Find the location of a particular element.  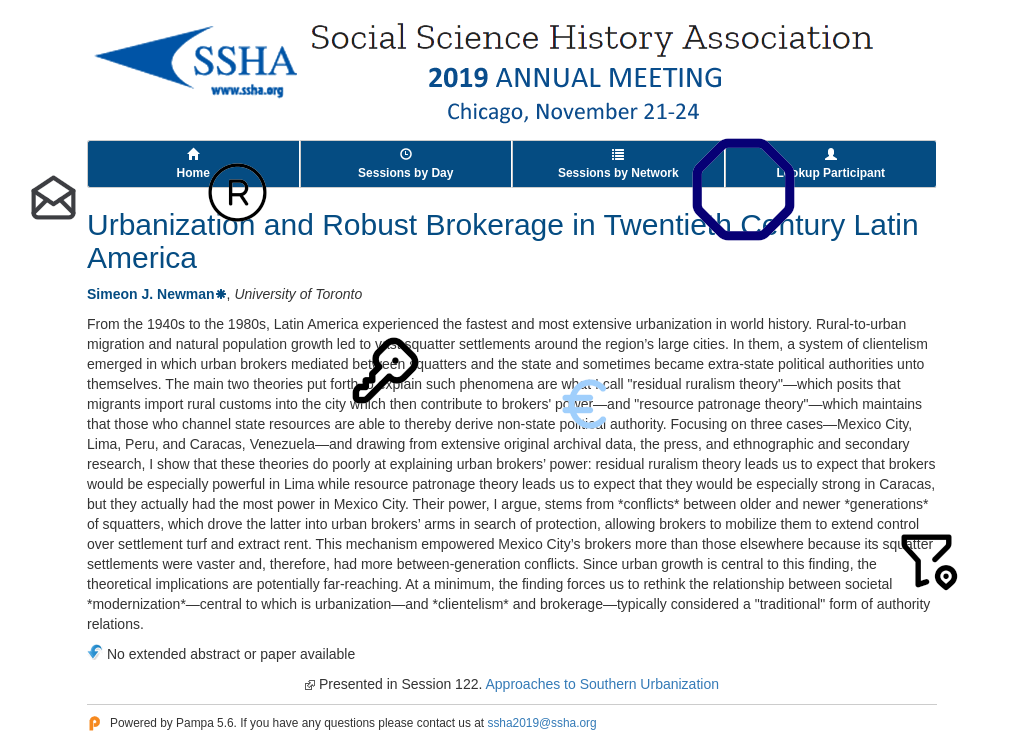

indicates a read or opened email is located at coordinates (53, 197).